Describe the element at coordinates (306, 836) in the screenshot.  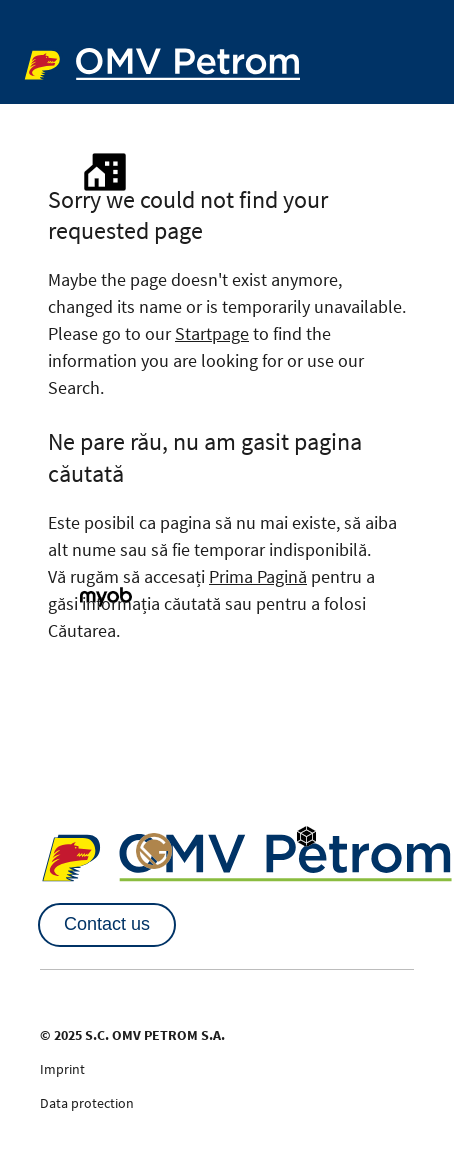
I see `webpack module bundler logo` at that location.